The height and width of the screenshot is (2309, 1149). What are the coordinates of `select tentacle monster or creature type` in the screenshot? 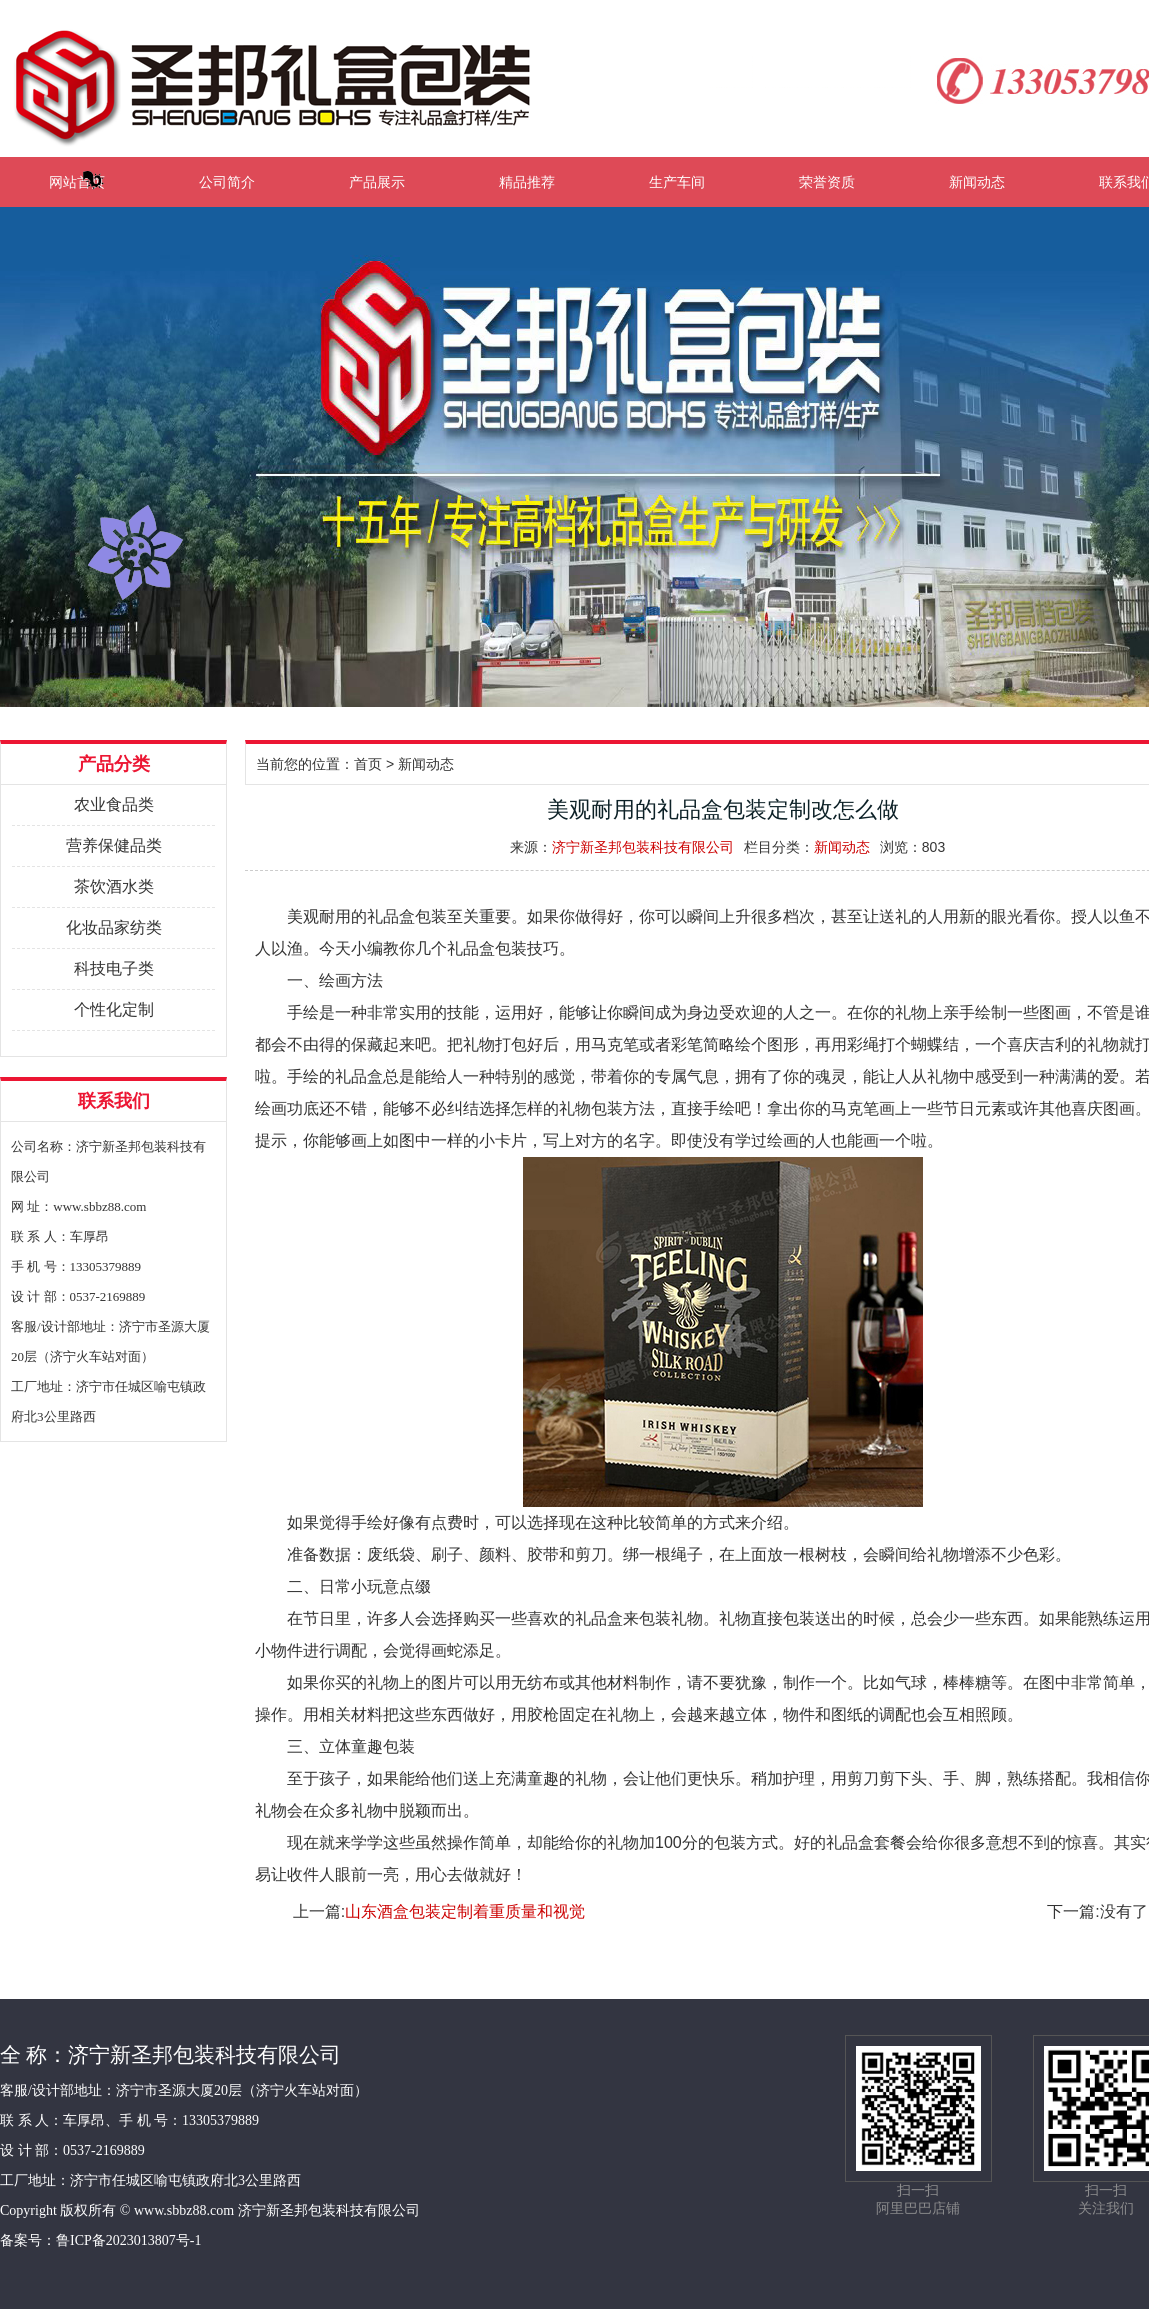 It's located at (93, 180).